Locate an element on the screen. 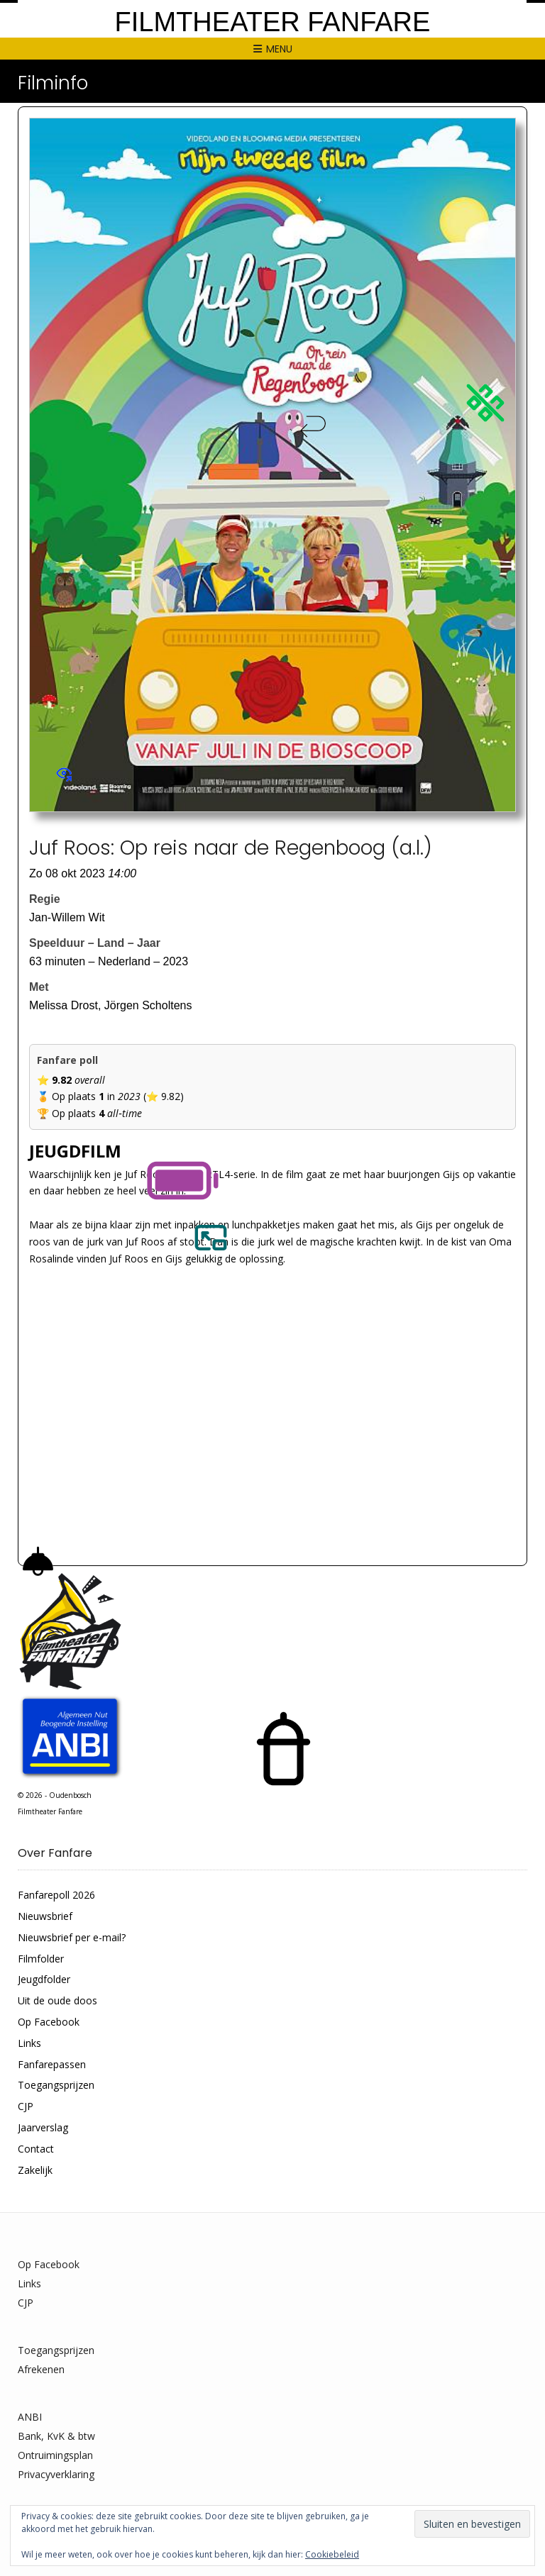 Image resolution: width=545 pixels, height=2576 pixels. indicates battery is fully charged is located at coordinates (182, 1180).